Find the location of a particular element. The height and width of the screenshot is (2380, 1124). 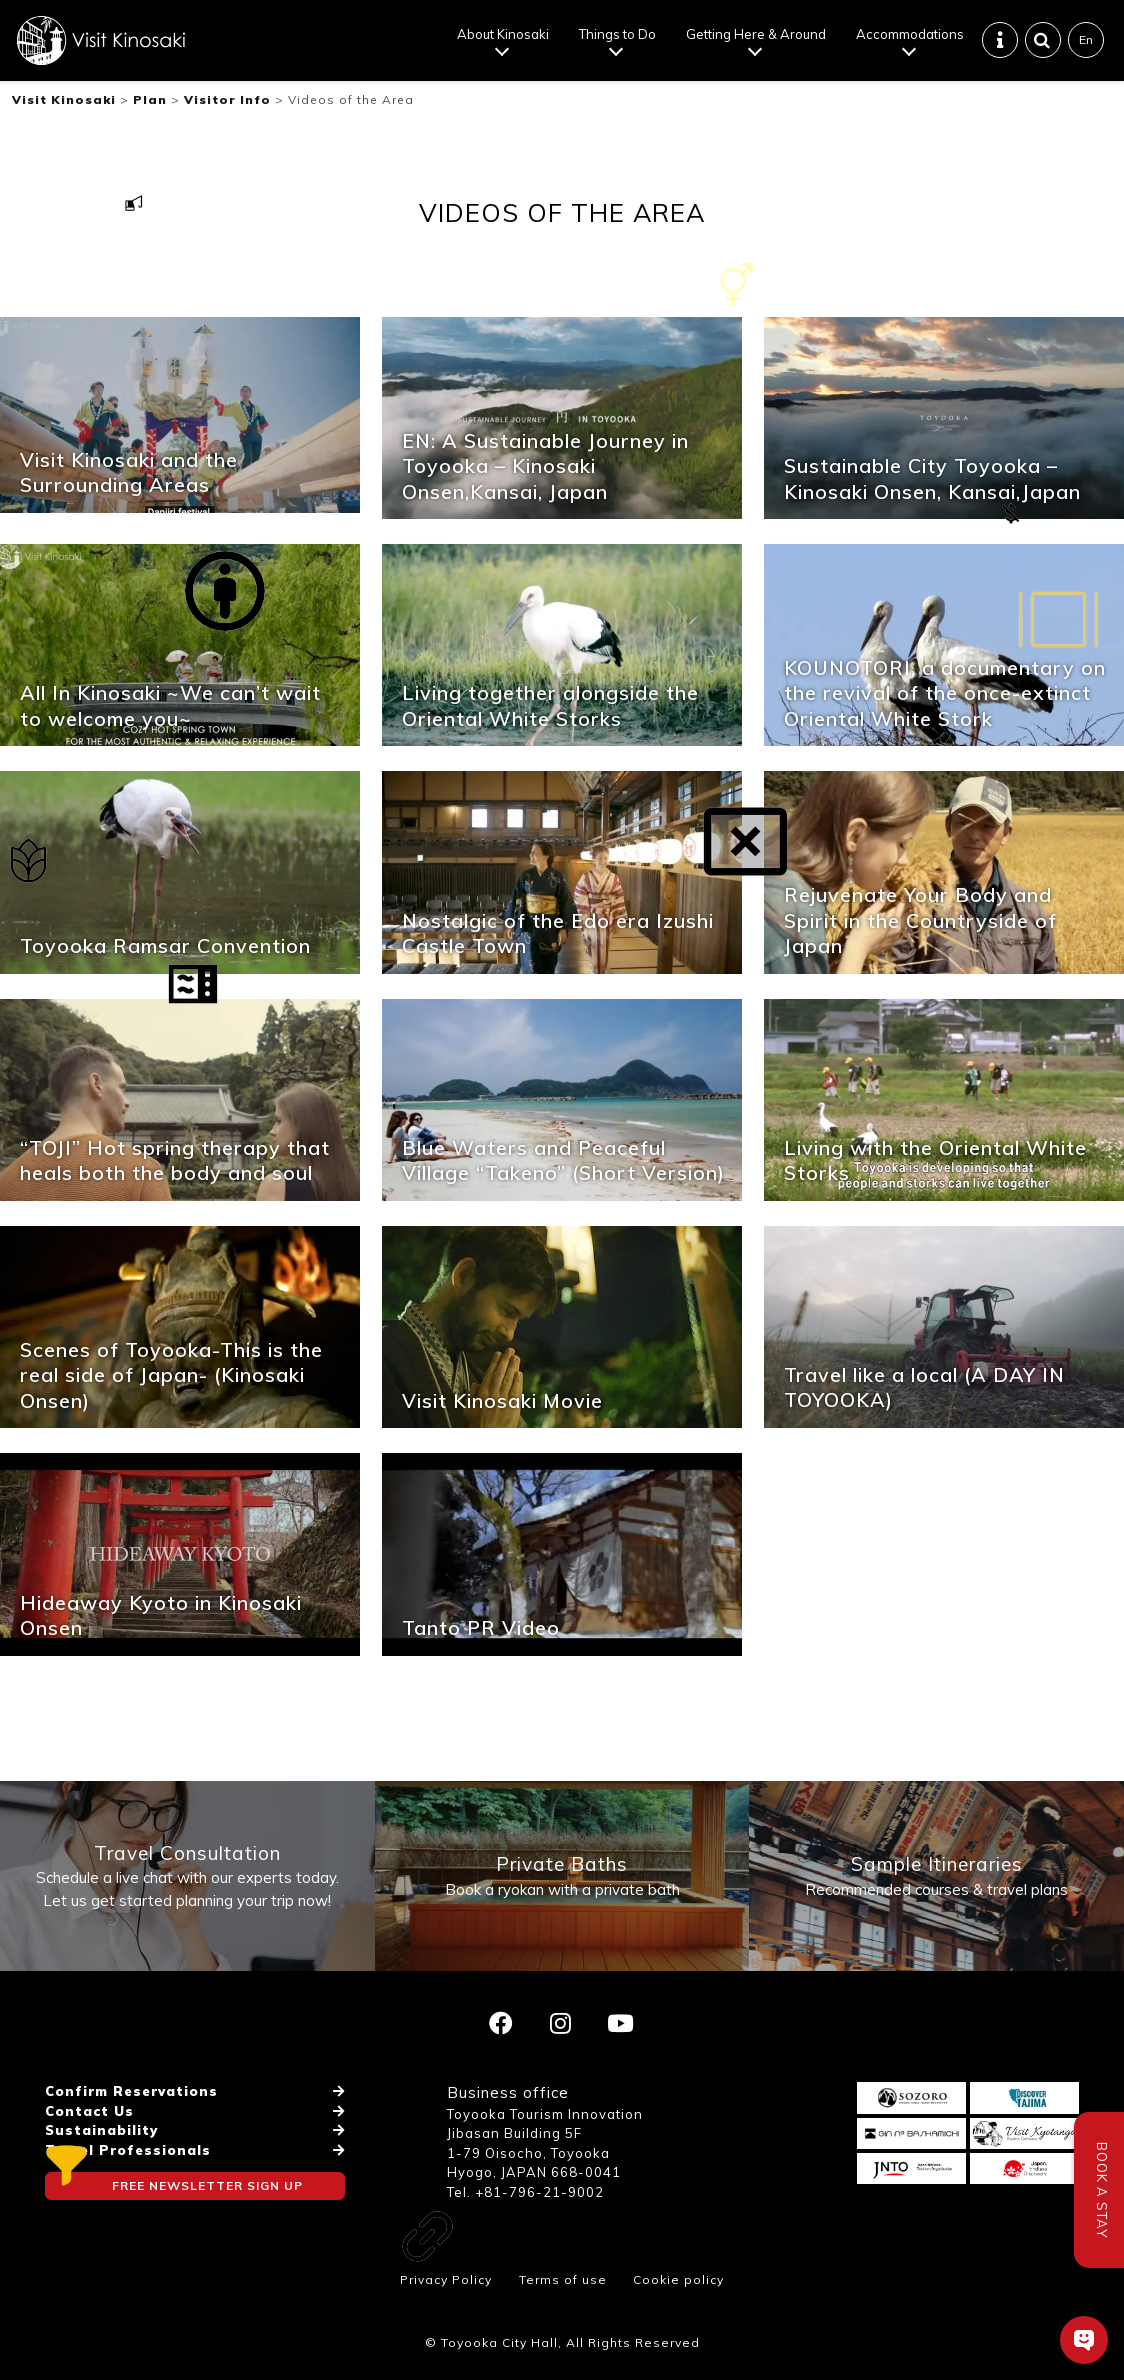

filter or sort content is located at coordinates (66, 2165).